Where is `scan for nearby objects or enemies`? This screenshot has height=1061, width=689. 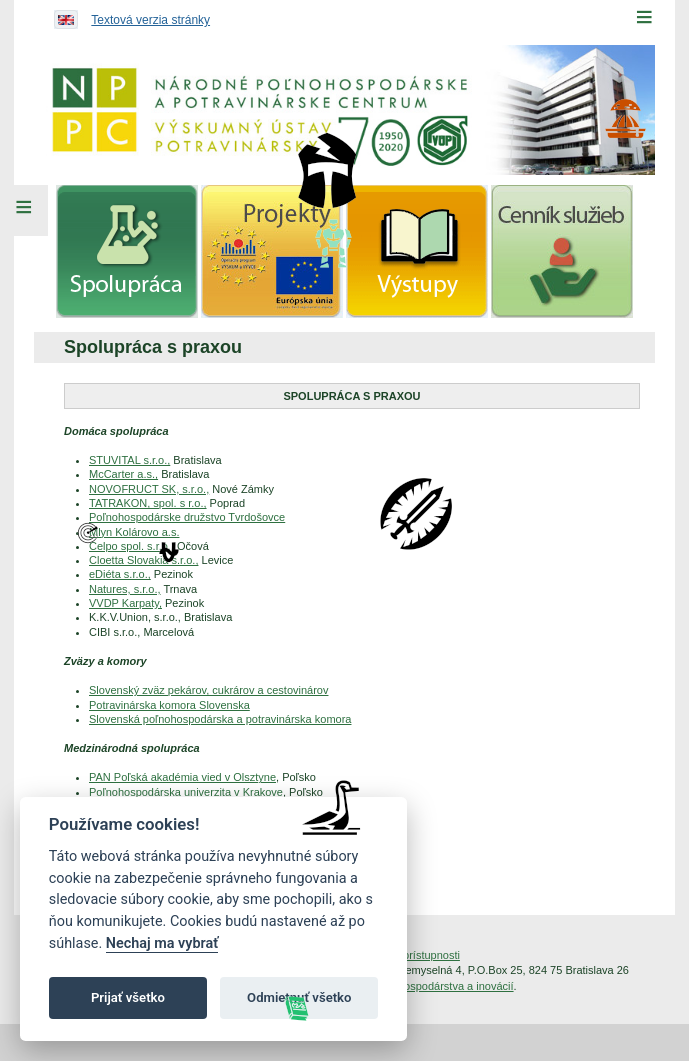
scan for nearby objects or enemies is located at coordinates (88, 533).